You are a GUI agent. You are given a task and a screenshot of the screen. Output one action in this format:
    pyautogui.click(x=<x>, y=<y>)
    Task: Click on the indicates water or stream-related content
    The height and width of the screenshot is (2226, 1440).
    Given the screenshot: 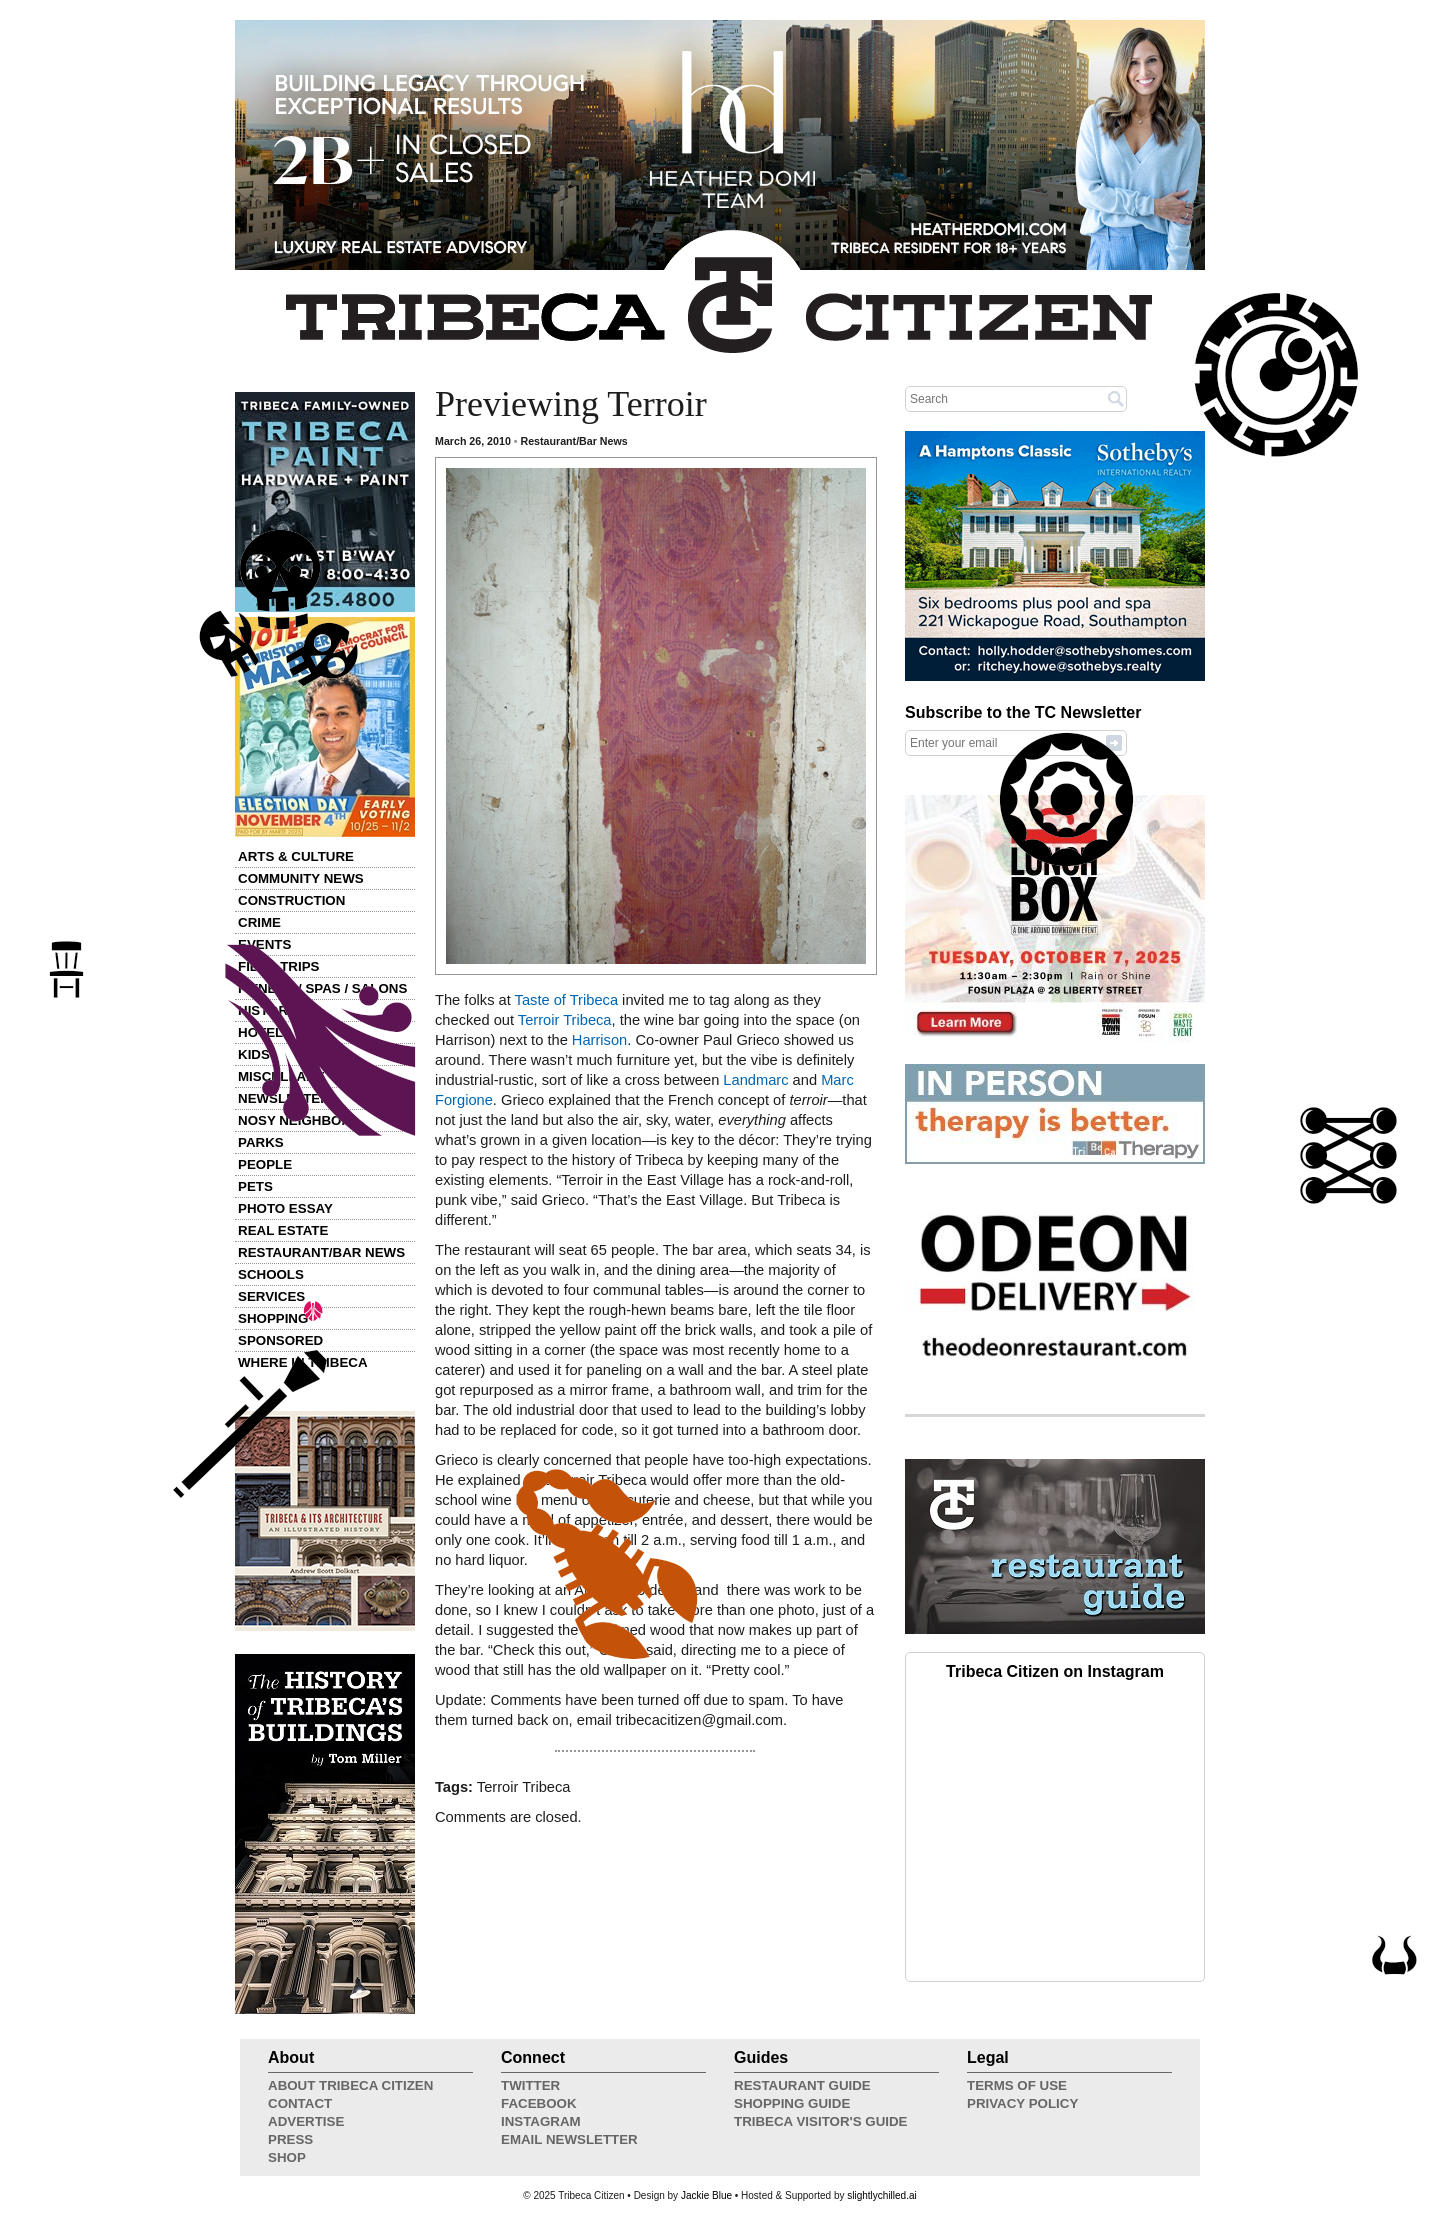 What is the action you would take?
    pyautogui.click(x=319, y=1039)
    